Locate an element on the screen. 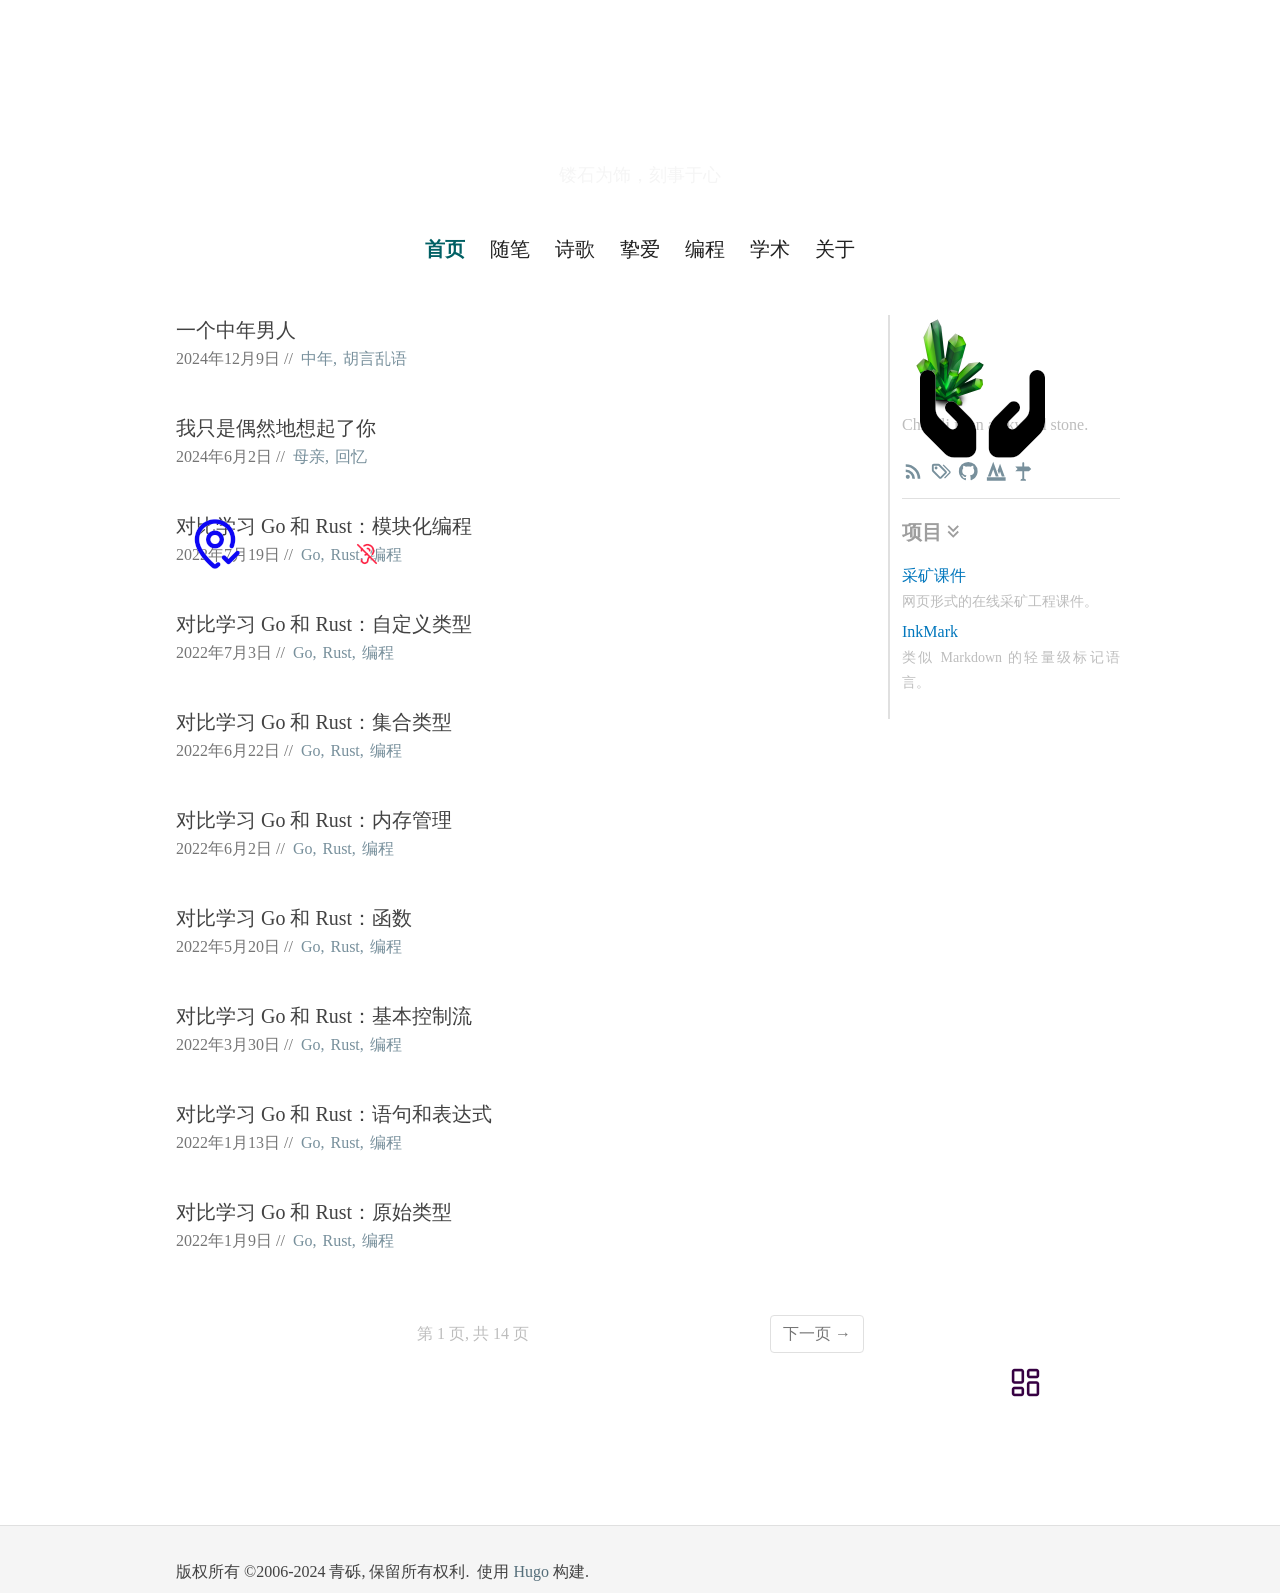 The height and width of the screenshot is (1593, 1280). mute audio or disable sound is located at coordinates (367, 554).